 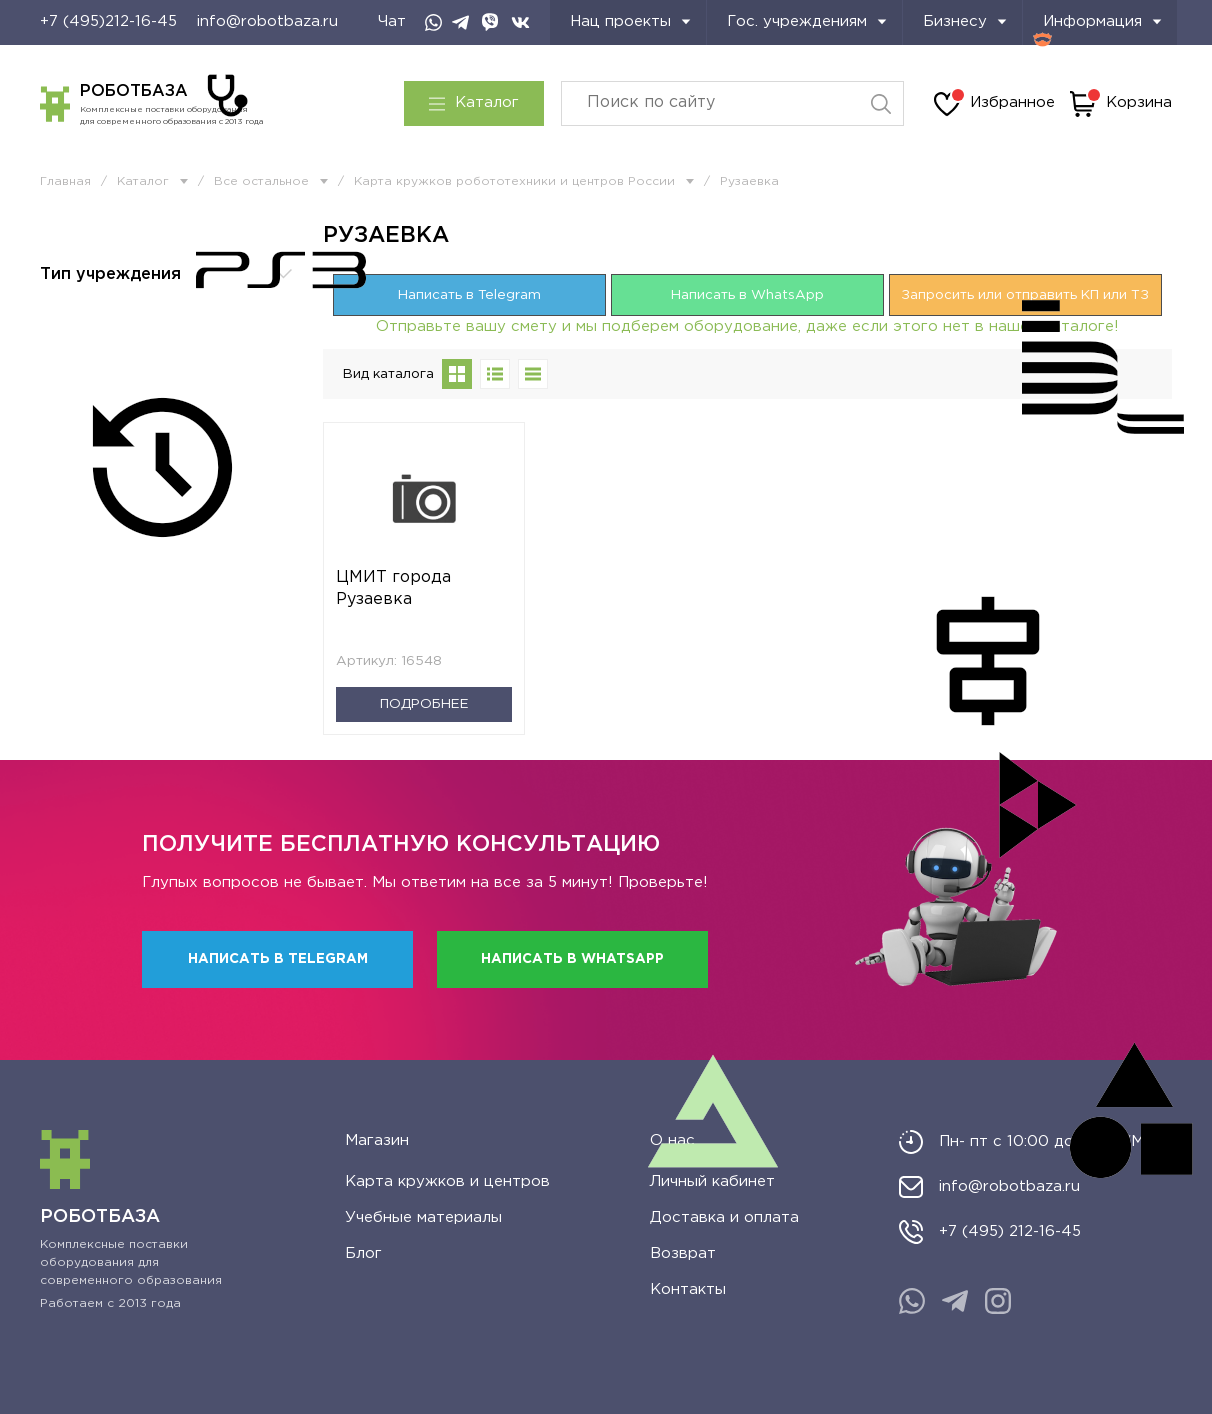 I want to click on view recent activity or history, so click(x=162, y=467).